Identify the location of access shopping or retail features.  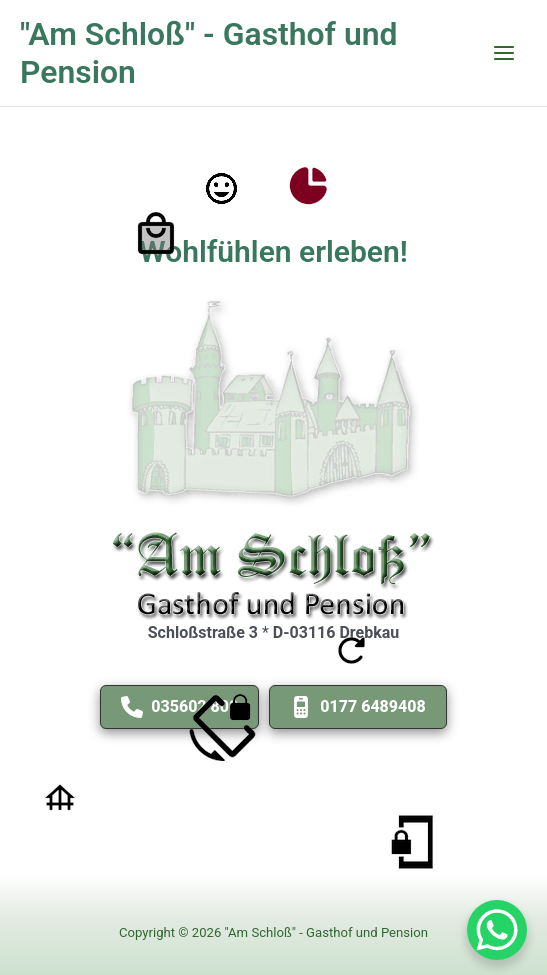
(156, 234).